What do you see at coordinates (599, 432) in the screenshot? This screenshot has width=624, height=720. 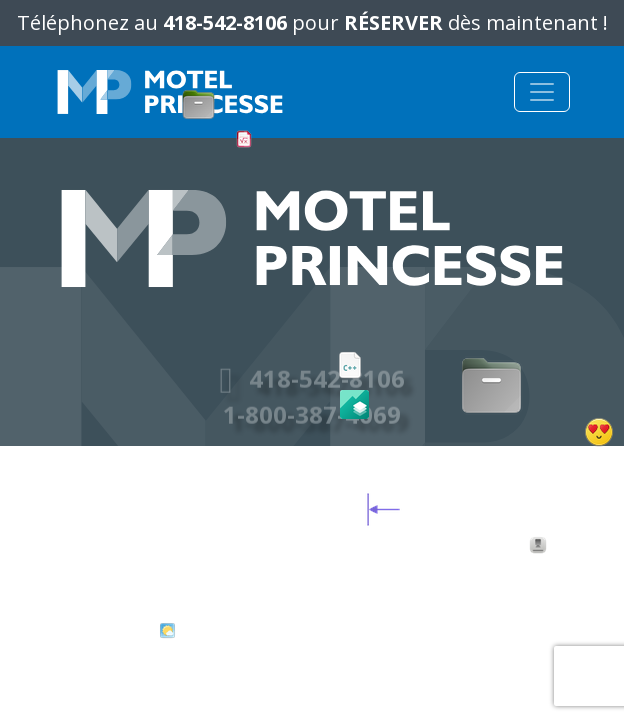 I see `open the Socialize messaging app` at bounding box center [599, 432].